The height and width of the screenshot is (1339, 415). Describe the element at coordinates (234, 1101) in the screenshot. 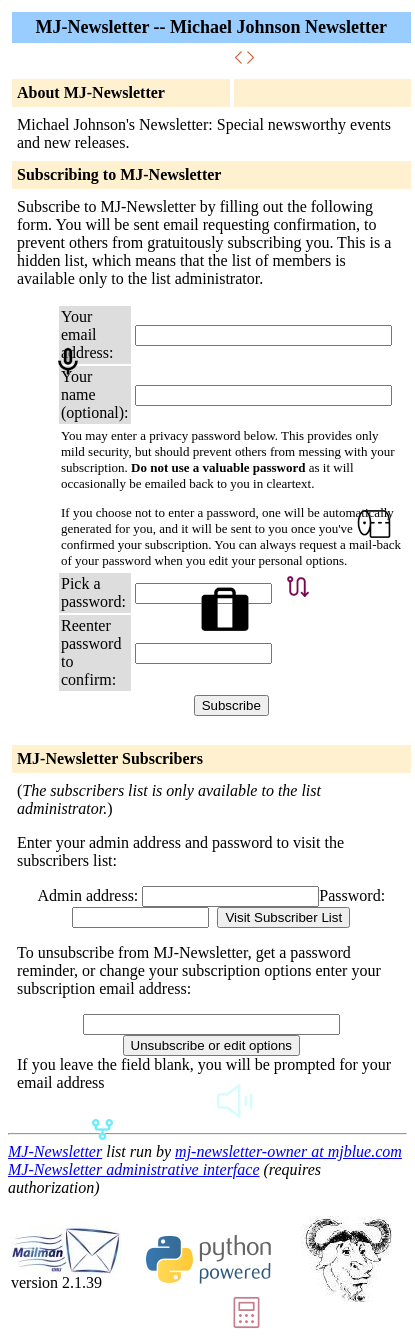

I see `increase or adjust volume` at that location.